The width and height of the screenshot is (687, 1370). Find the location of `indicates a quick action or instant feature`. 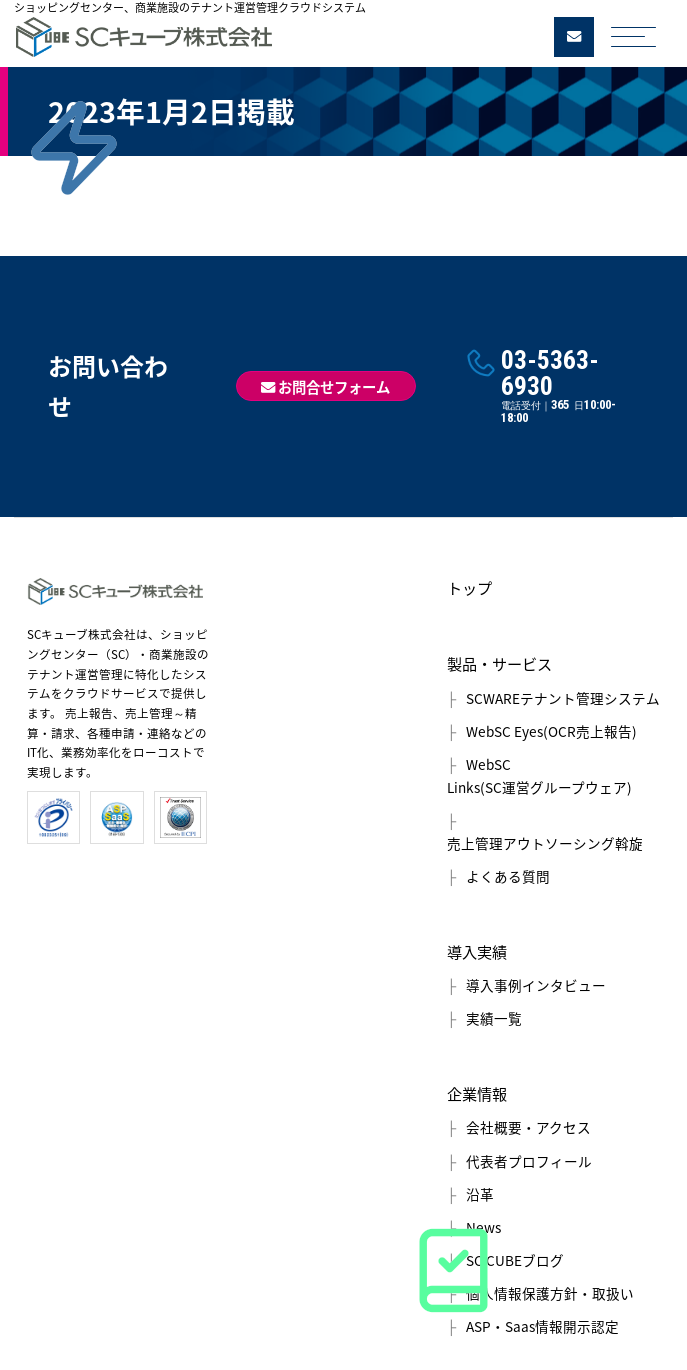

indicates a quick action or instant feature is located at coordinates (74, 148).